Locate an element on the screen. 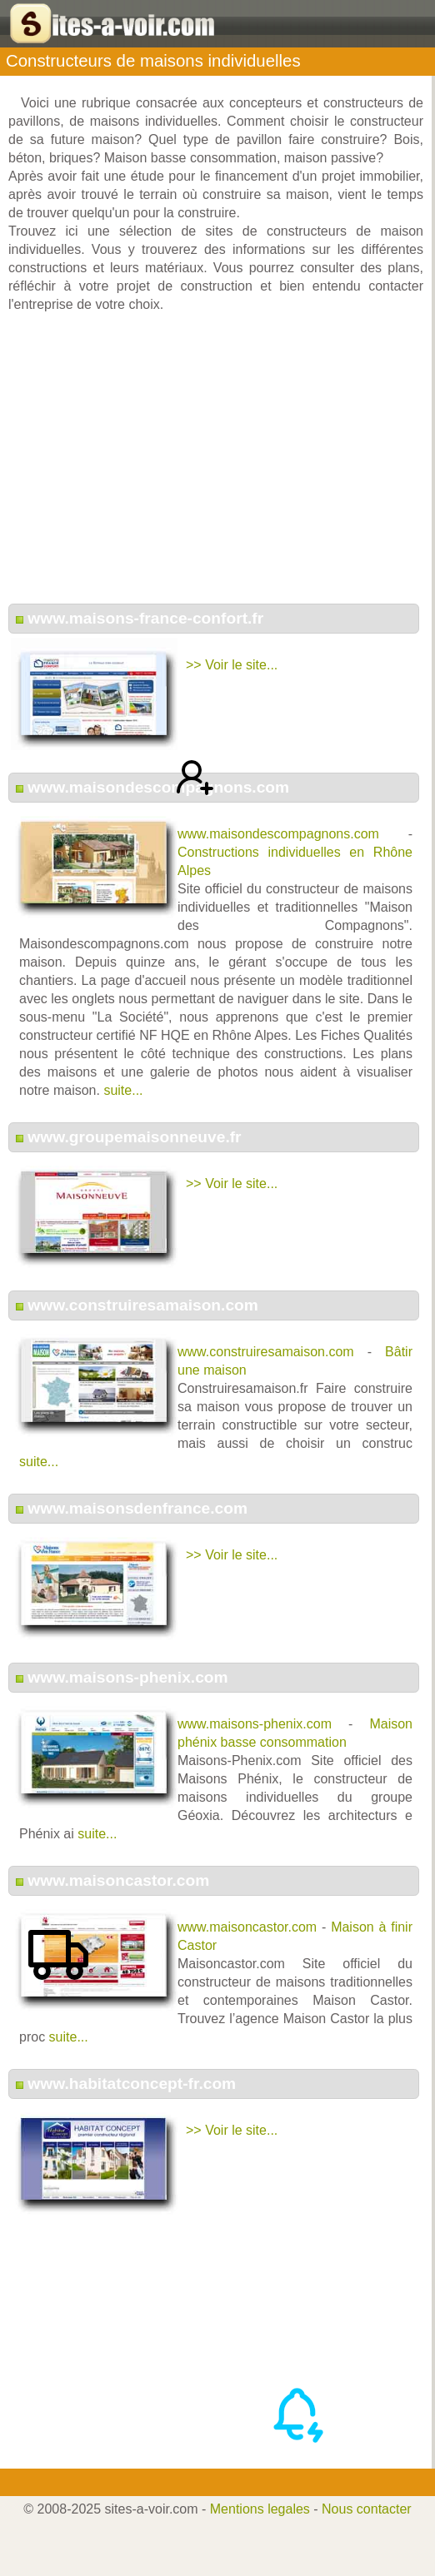 The image size is (435, 2576). track your delivery status is located at coordinates (58, 1955).